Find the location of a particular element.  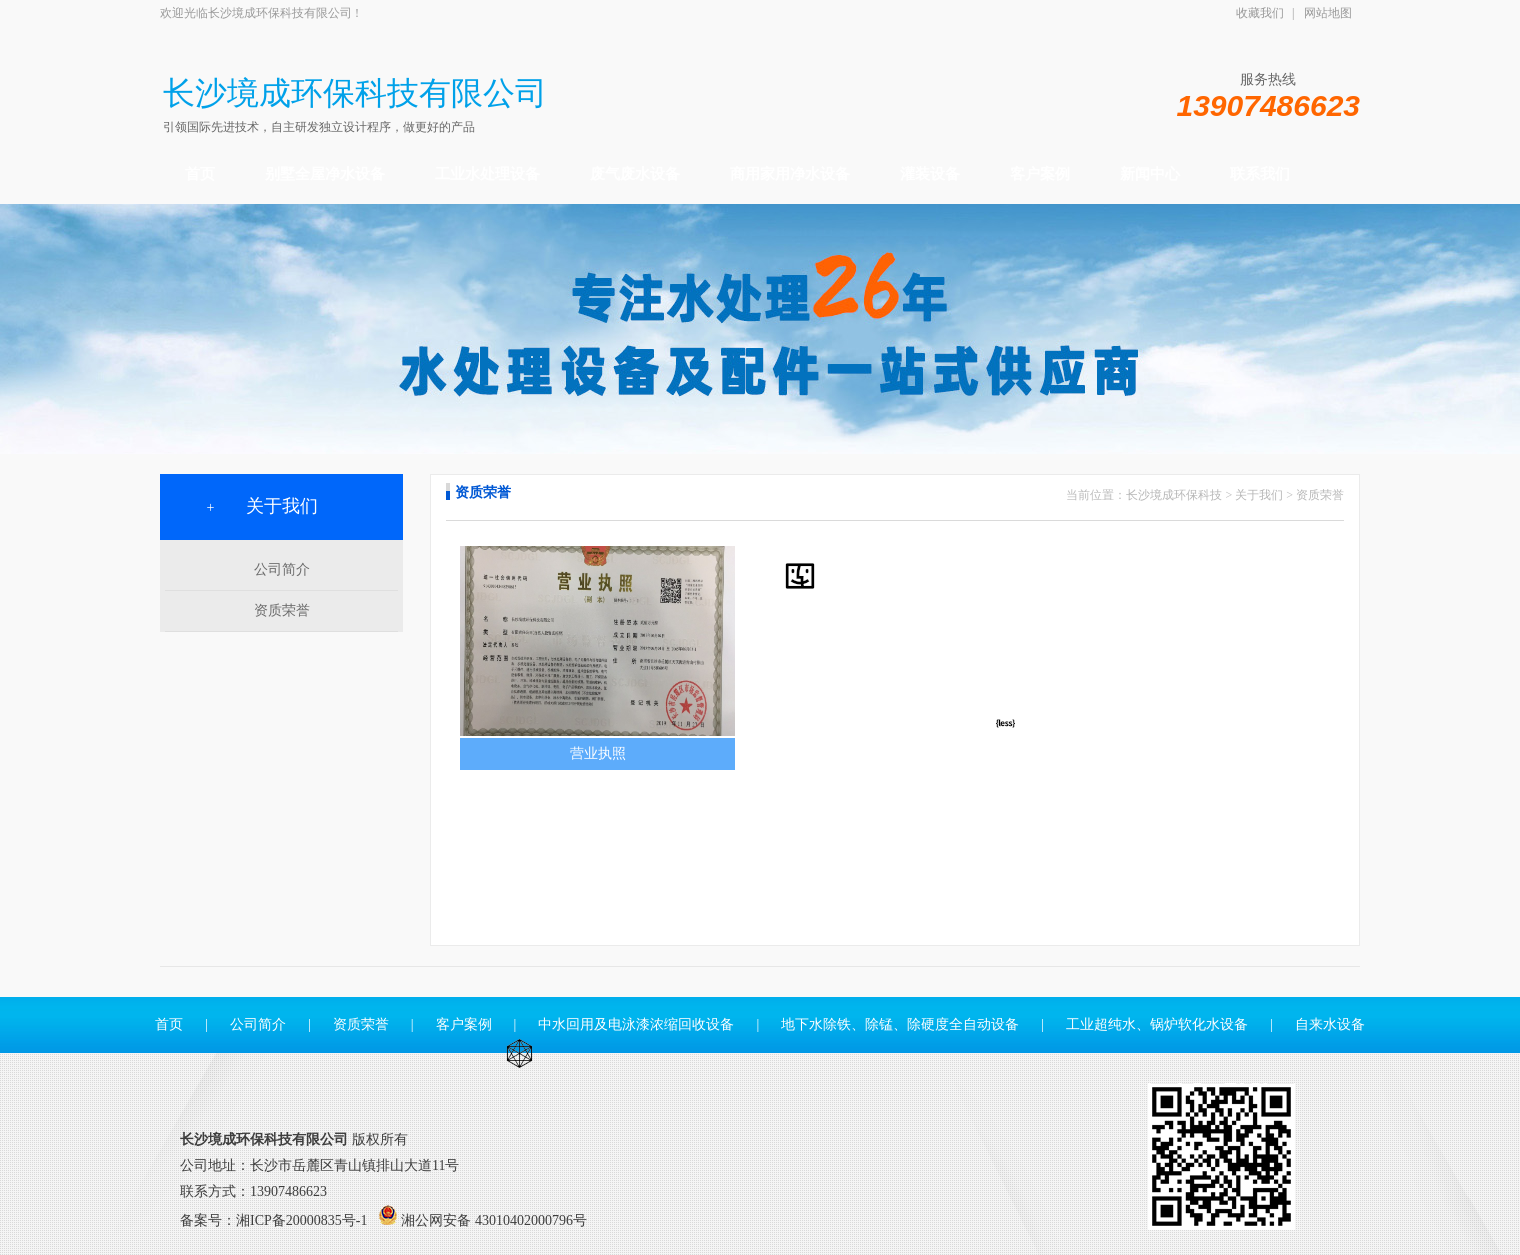

less css preprocessor logo is located at coordinates (1005, 723).